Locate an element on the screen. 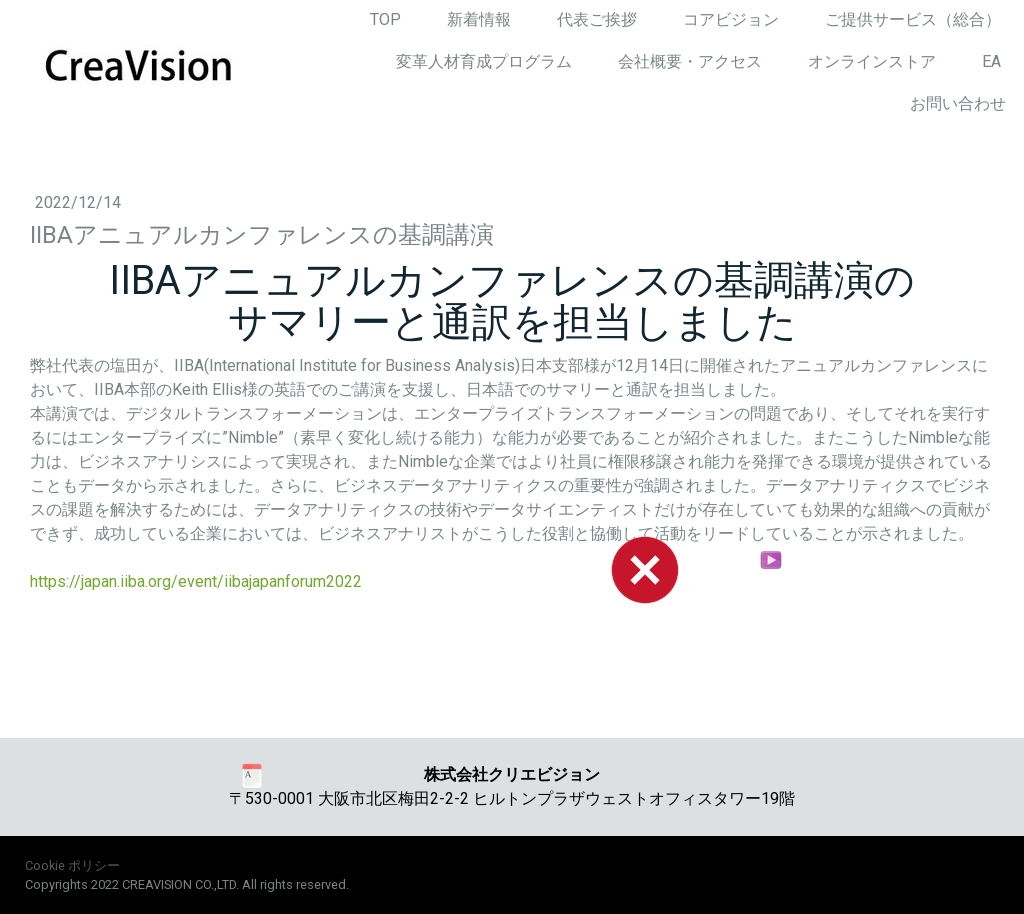 The image size is (1024, 914). open the gnome books e-reader application is located at coordinates (252, 776).